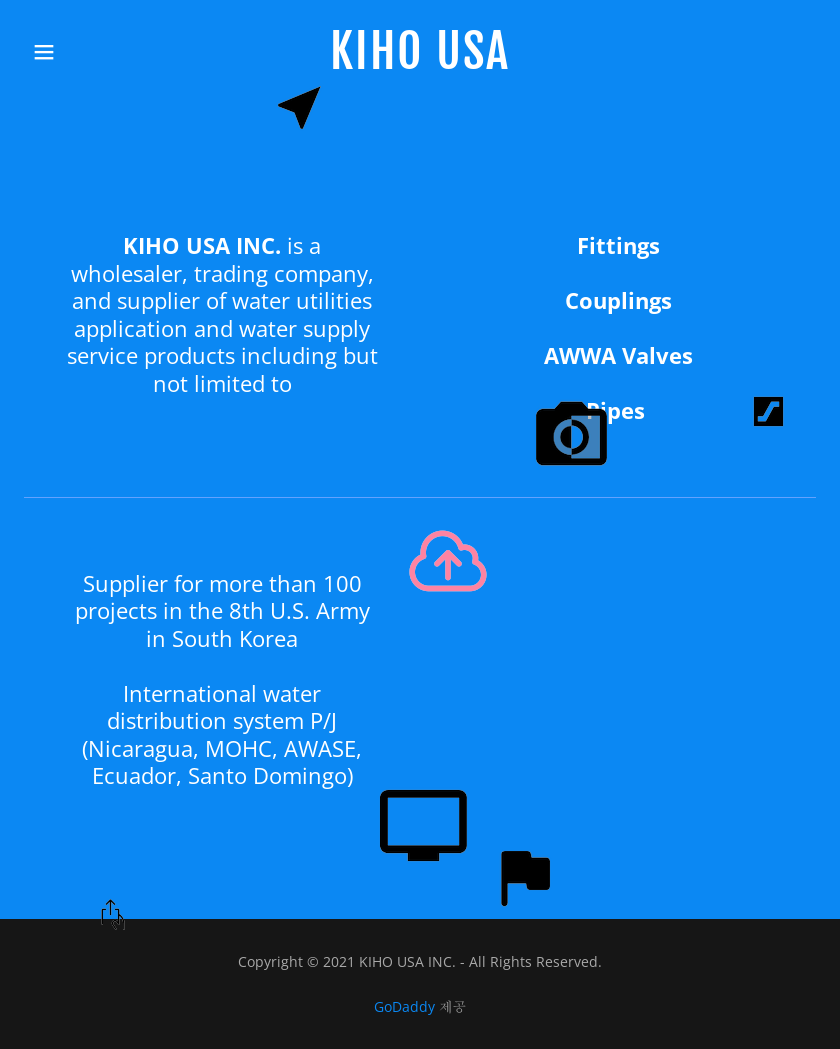 This screenshot has width=840, height=1049. What do you see at coordinates (524, 877) in the screenshot?
I see `flag or mark an item for review` at bounding box center [524, 877].